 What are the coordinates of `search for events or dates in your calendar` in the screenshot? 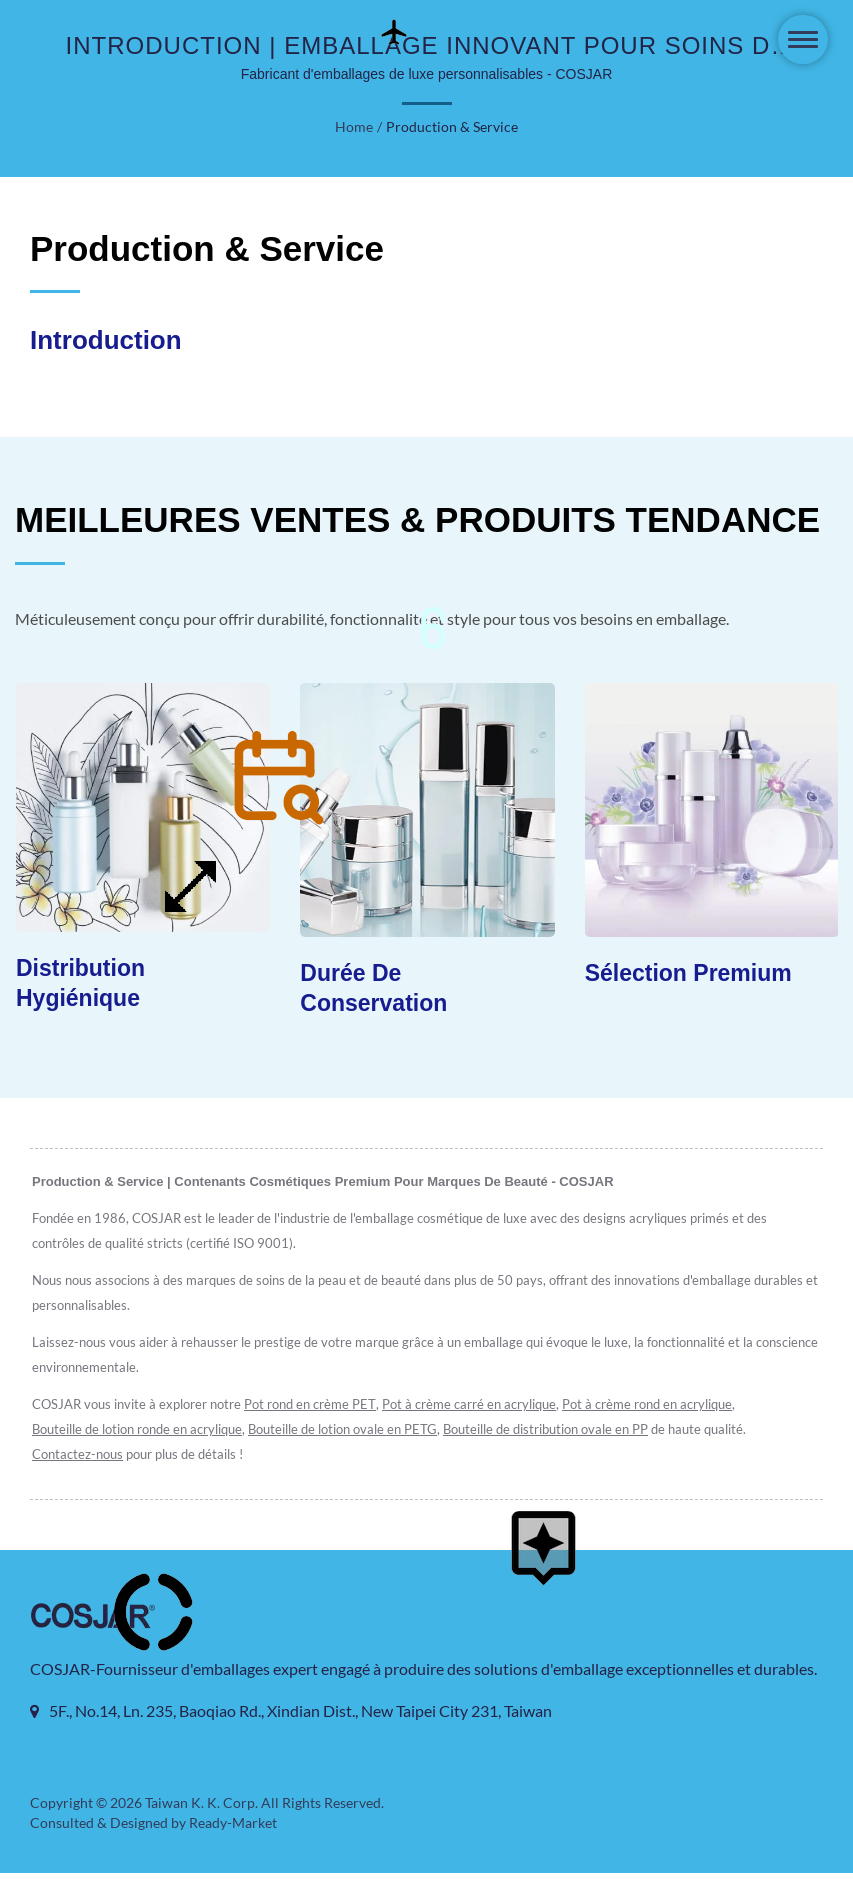 It's located at (274, 775).